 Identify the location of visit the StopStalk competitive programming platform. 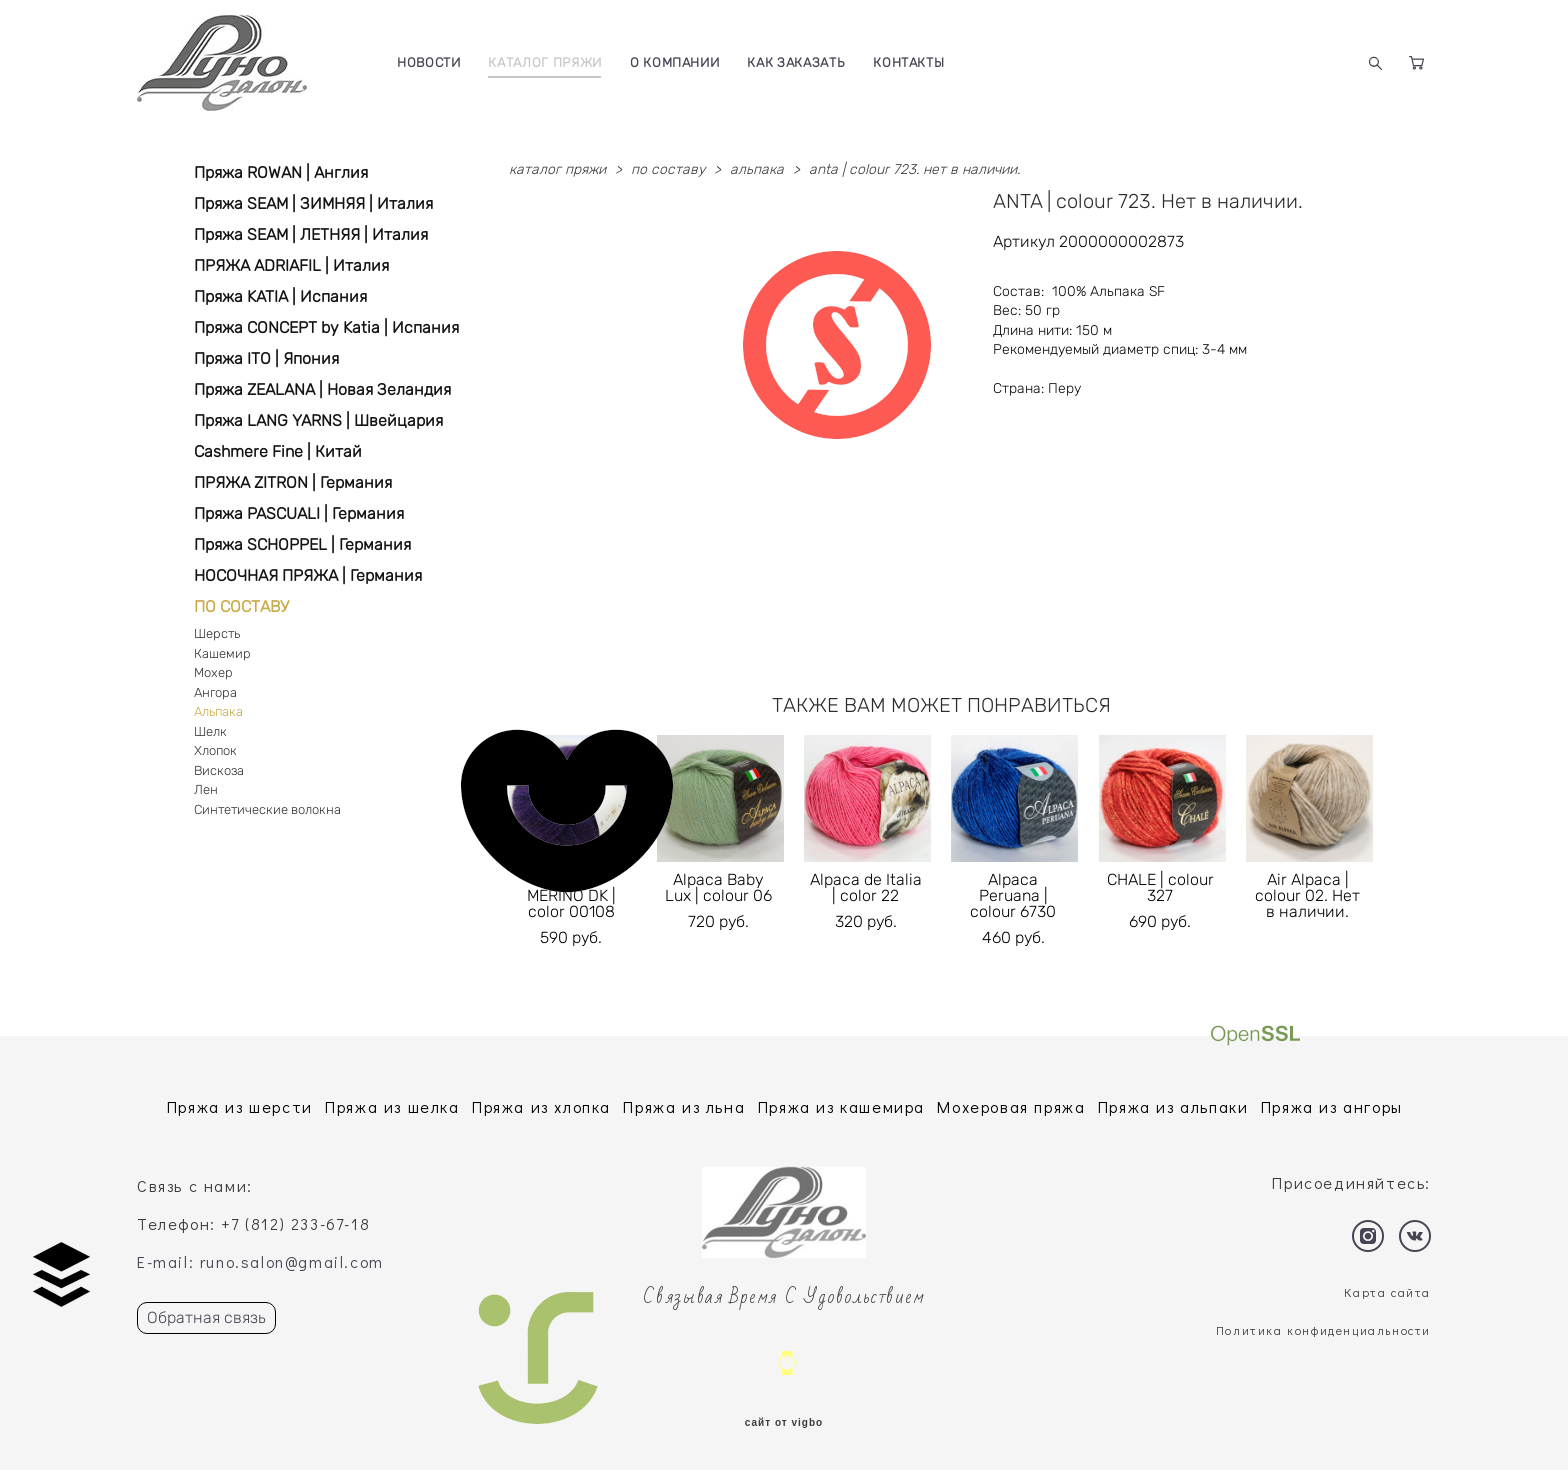
(837, 345).